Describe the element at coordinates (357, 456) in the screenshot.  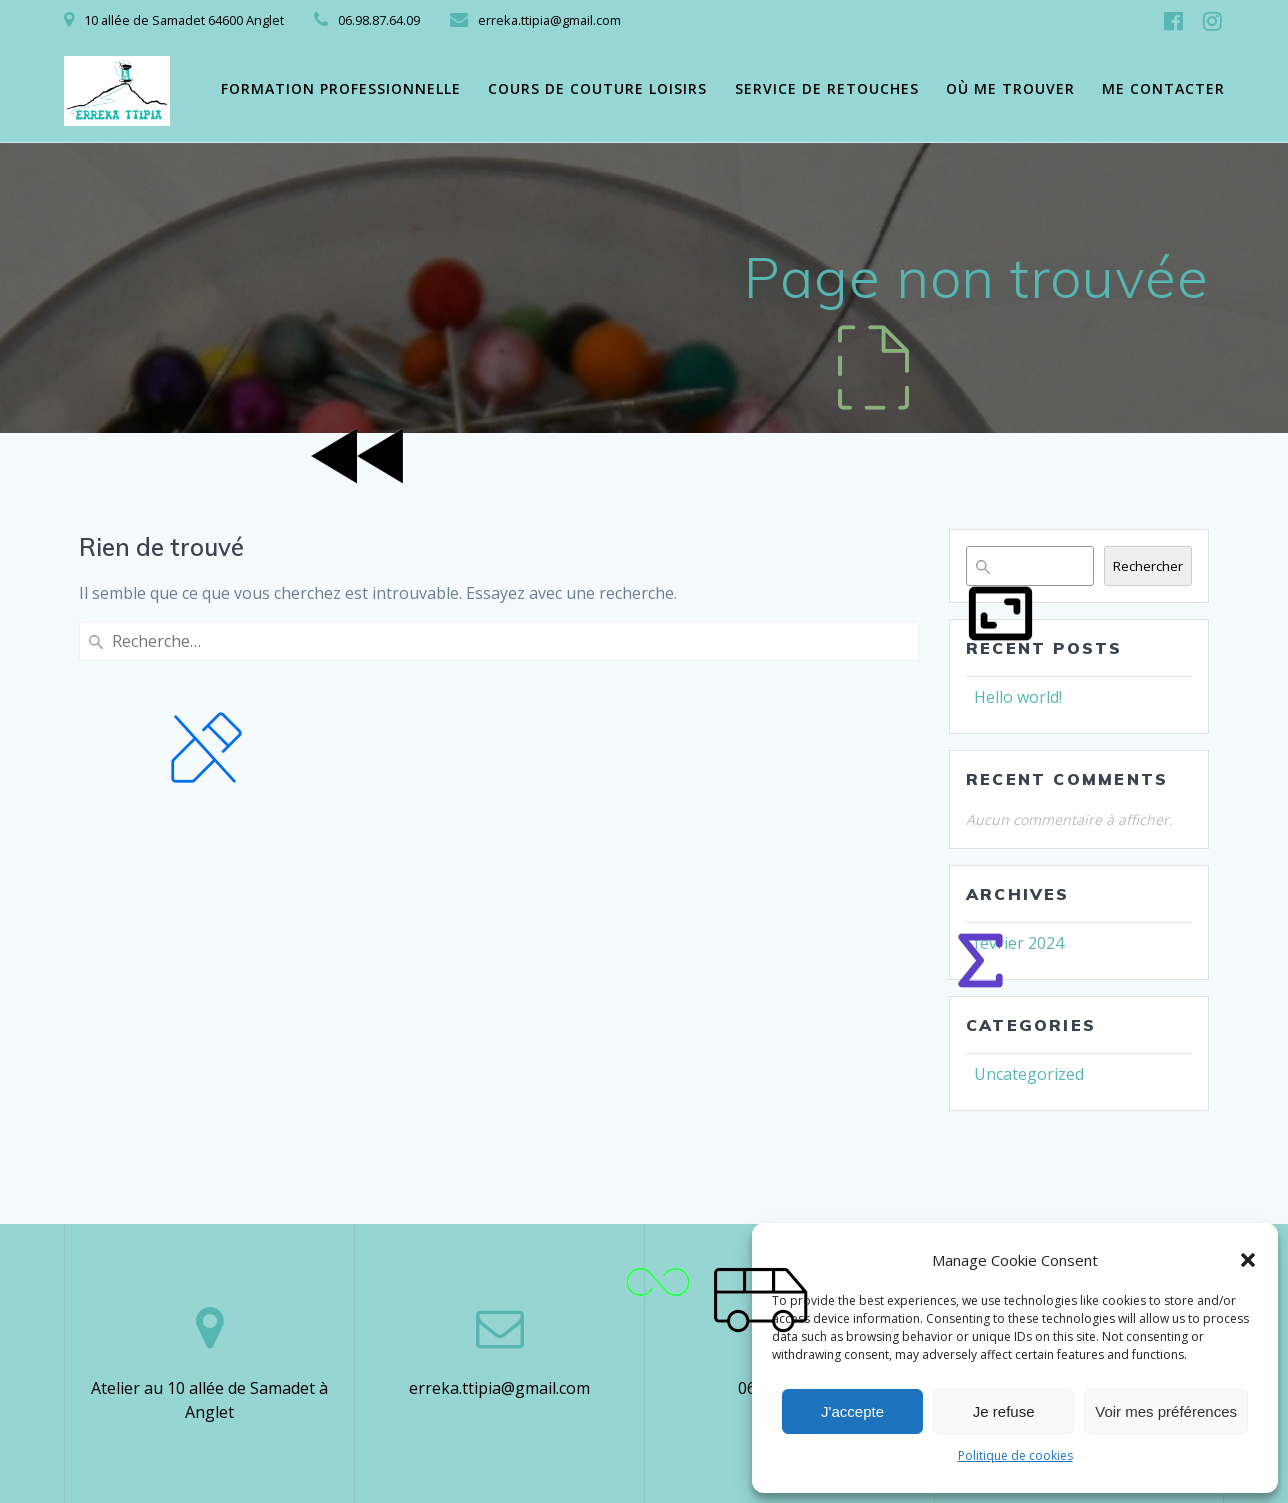
I see `skip to previous track` at that location.